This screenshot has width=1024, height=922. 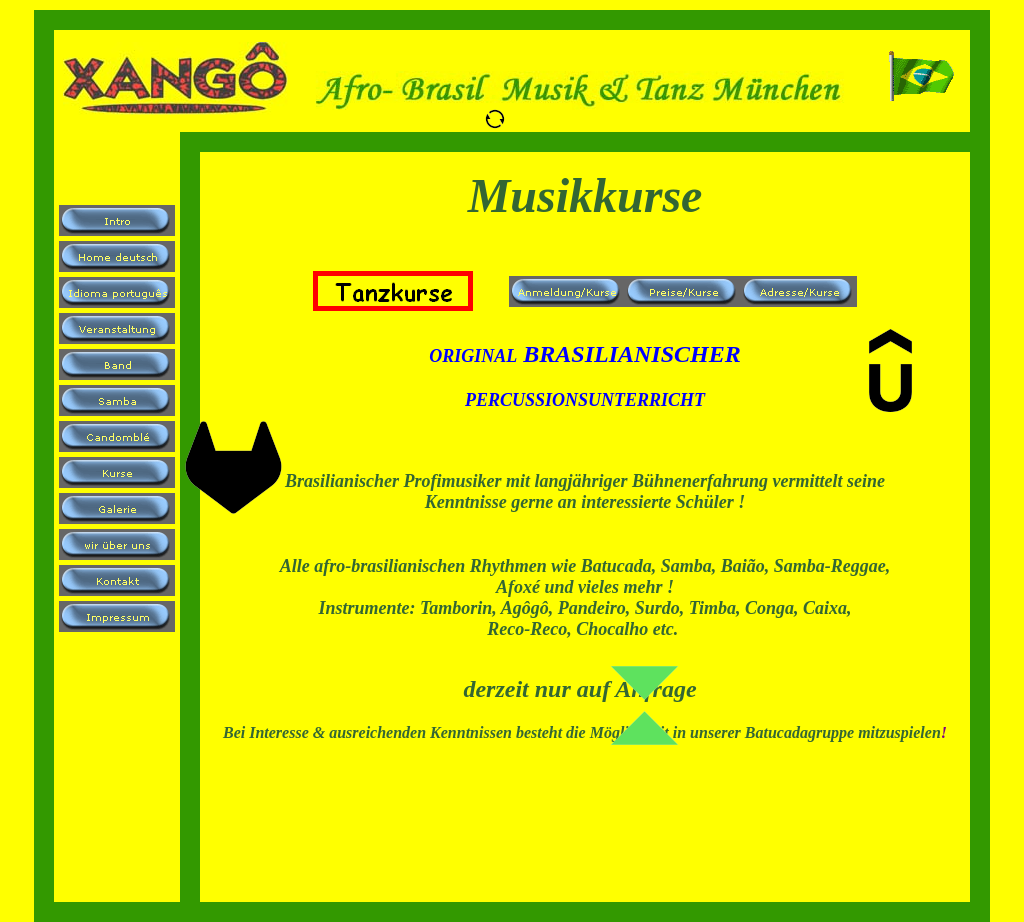 What do you see at coordinates (495, 119) in the screenshot?
I see `refresh or reload the current page` at bounding box center [495, 119].